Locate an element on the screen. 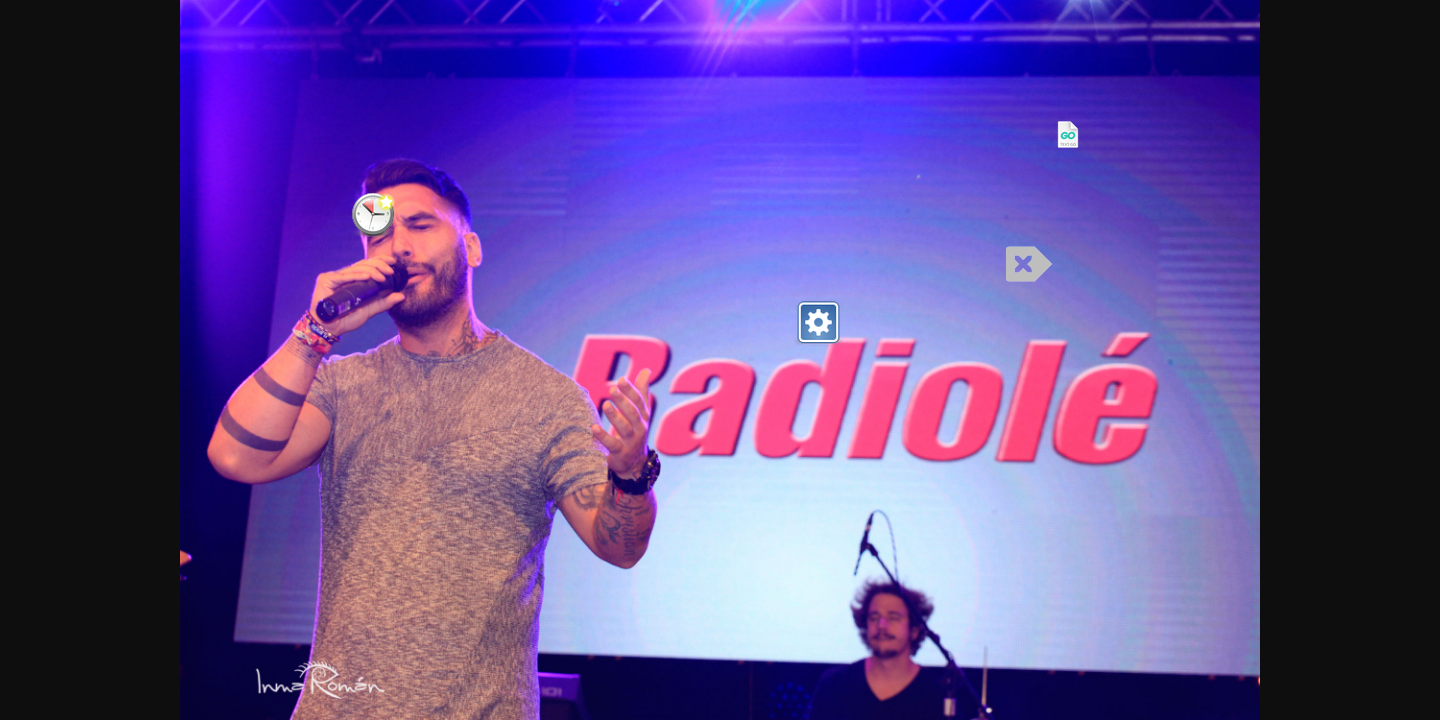  clear text input field (right-to-left layout) is located at coordinates (1029, 264).